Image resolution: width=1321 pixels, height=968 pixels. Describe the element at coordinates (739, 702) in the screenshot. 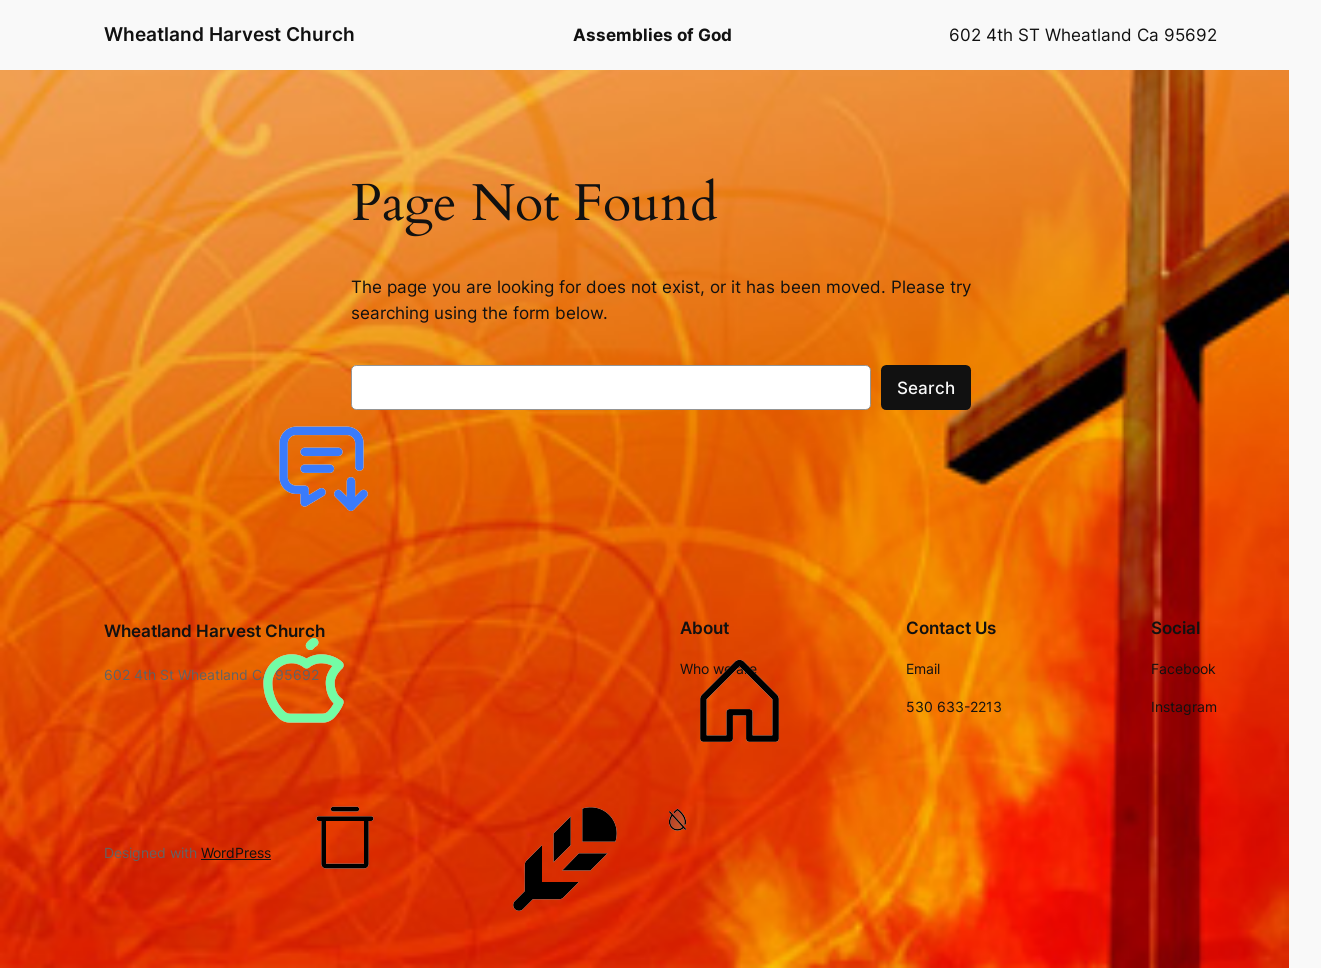

I see `navigate to home screen` at that location.